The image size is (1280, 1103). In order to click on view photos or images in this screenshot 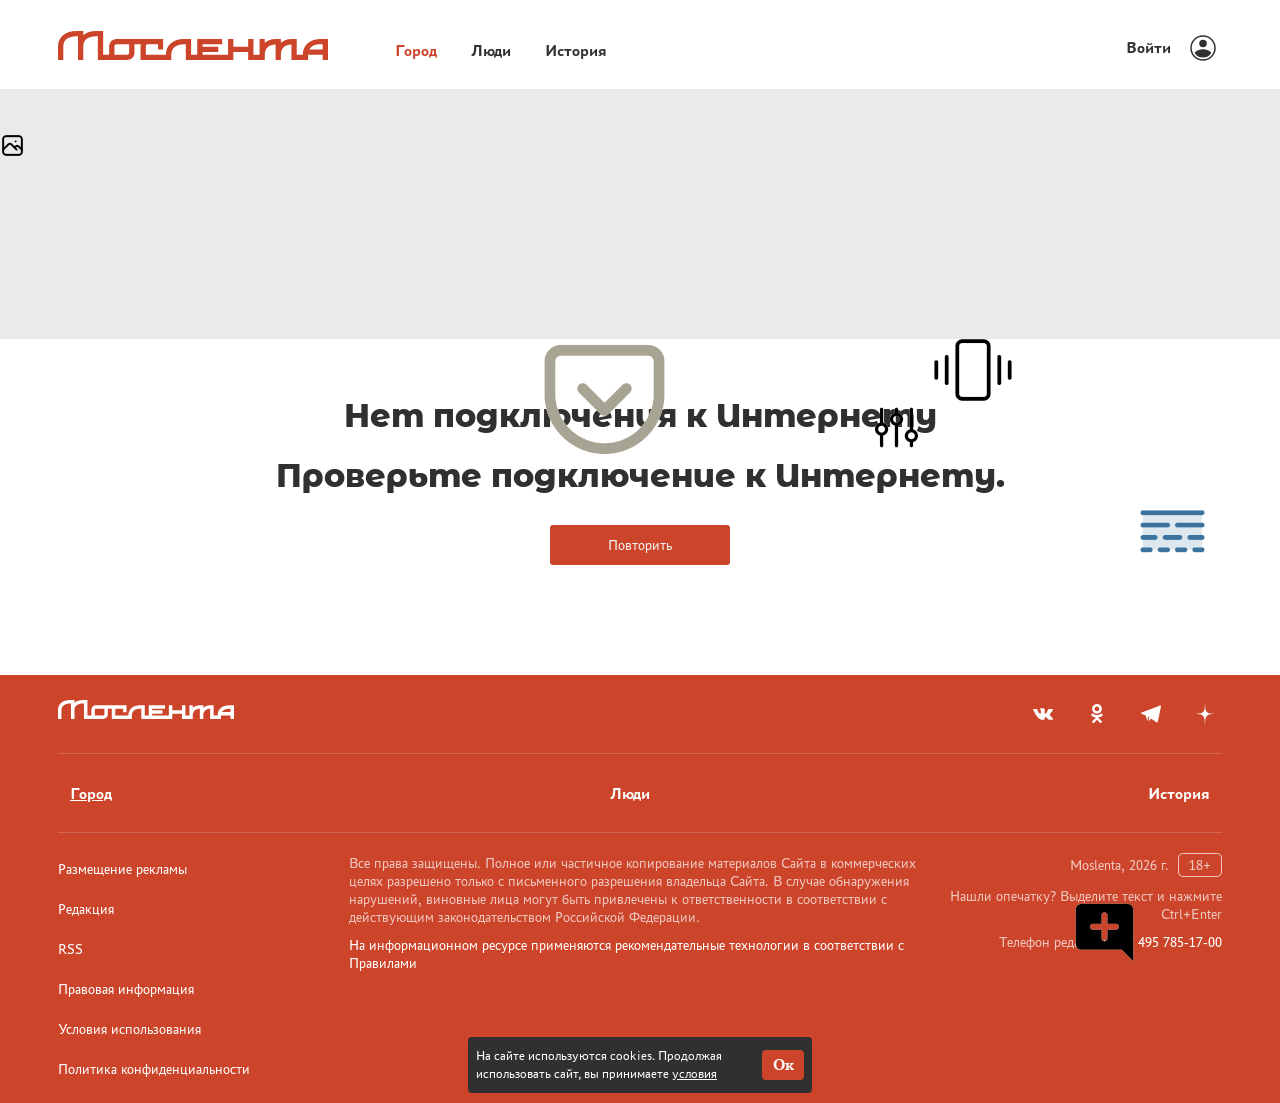, I will do `click(12, 145)`.